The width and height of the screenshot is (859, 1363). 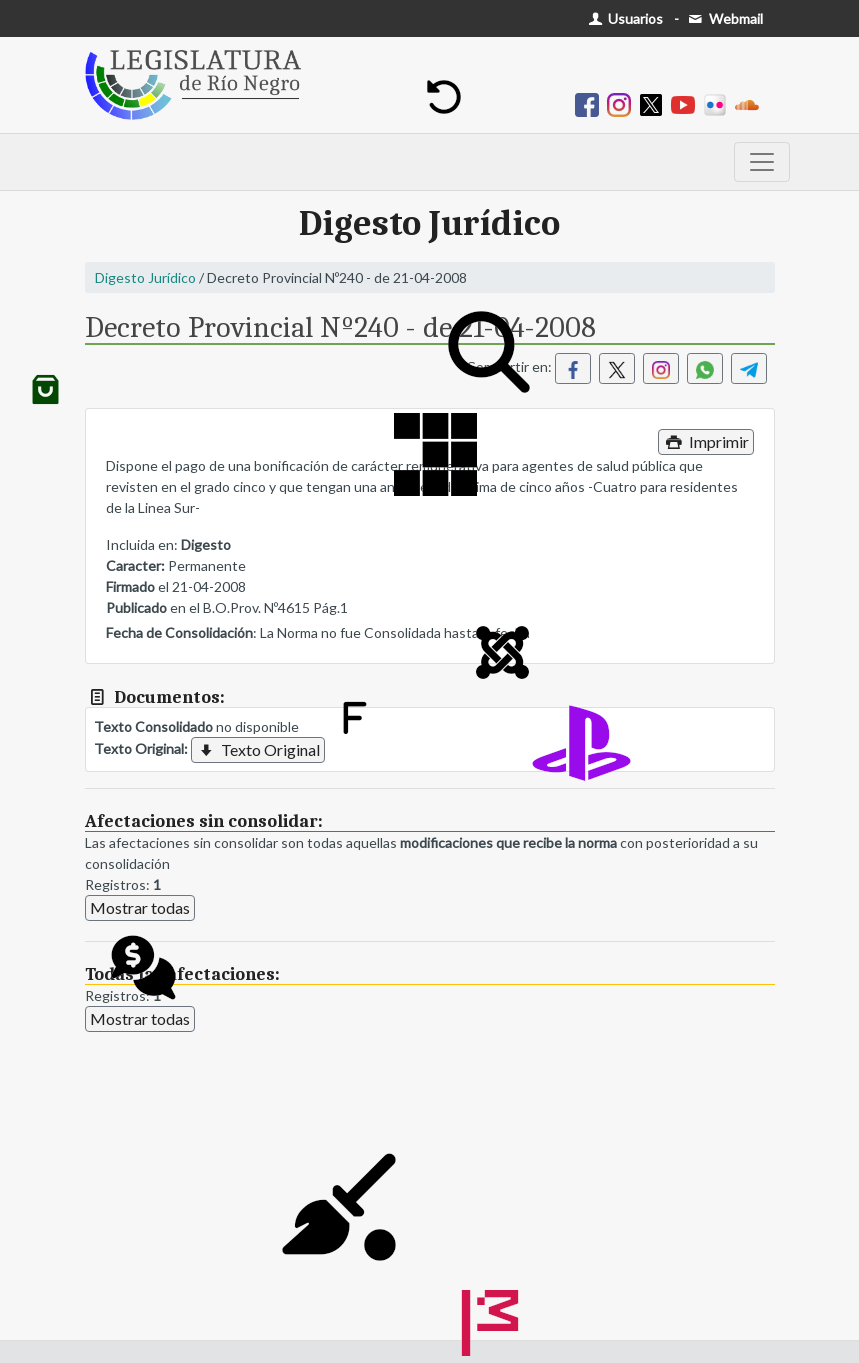 What do you see at coordinates (581, 743) in the screenshot?
I see `playstation brand or console indicator` at bounding box center [581, 743].